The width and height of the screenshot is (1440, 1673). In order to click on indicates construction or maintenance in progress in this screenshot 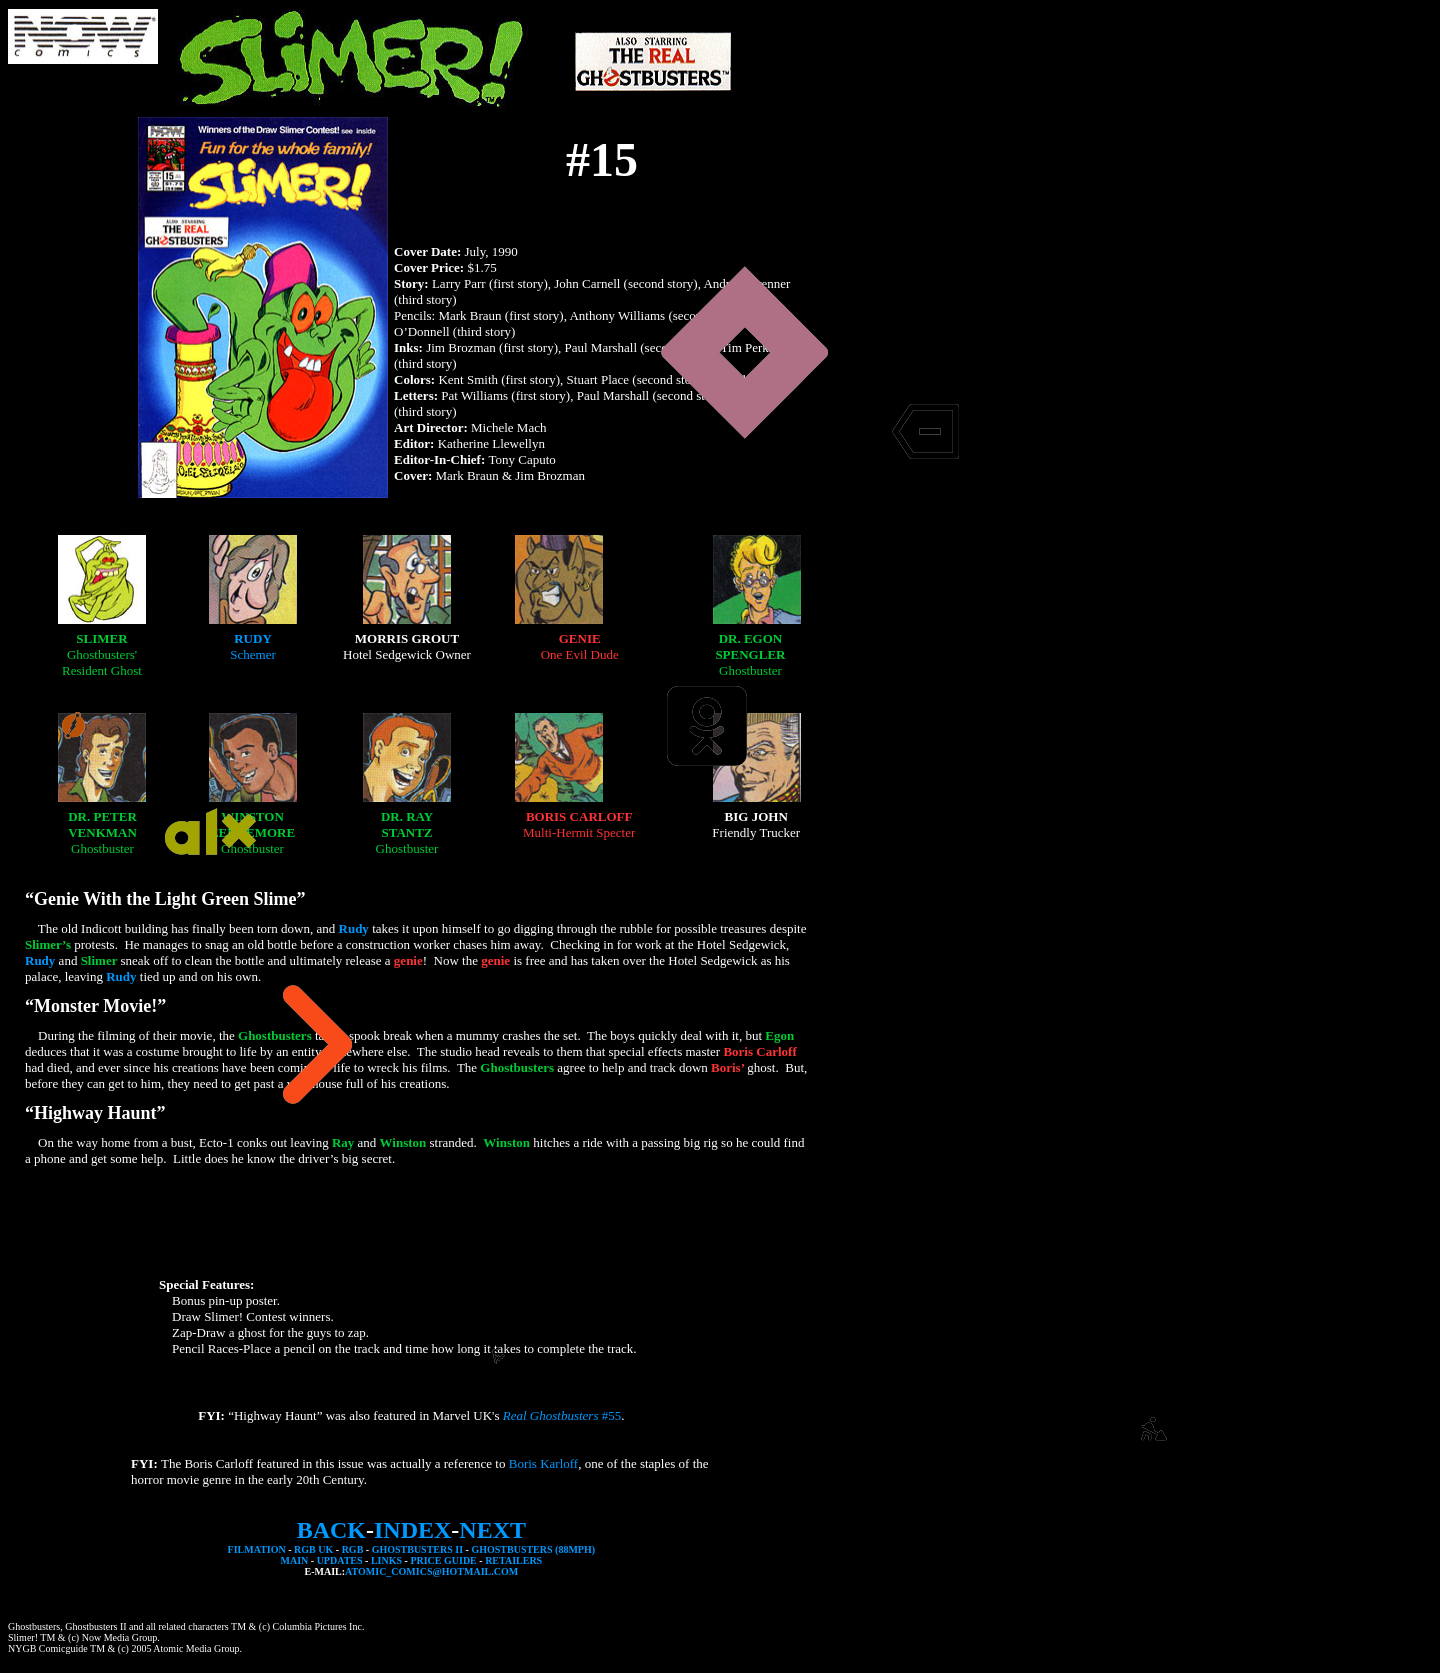, I will do `click(1154, 1429)`.